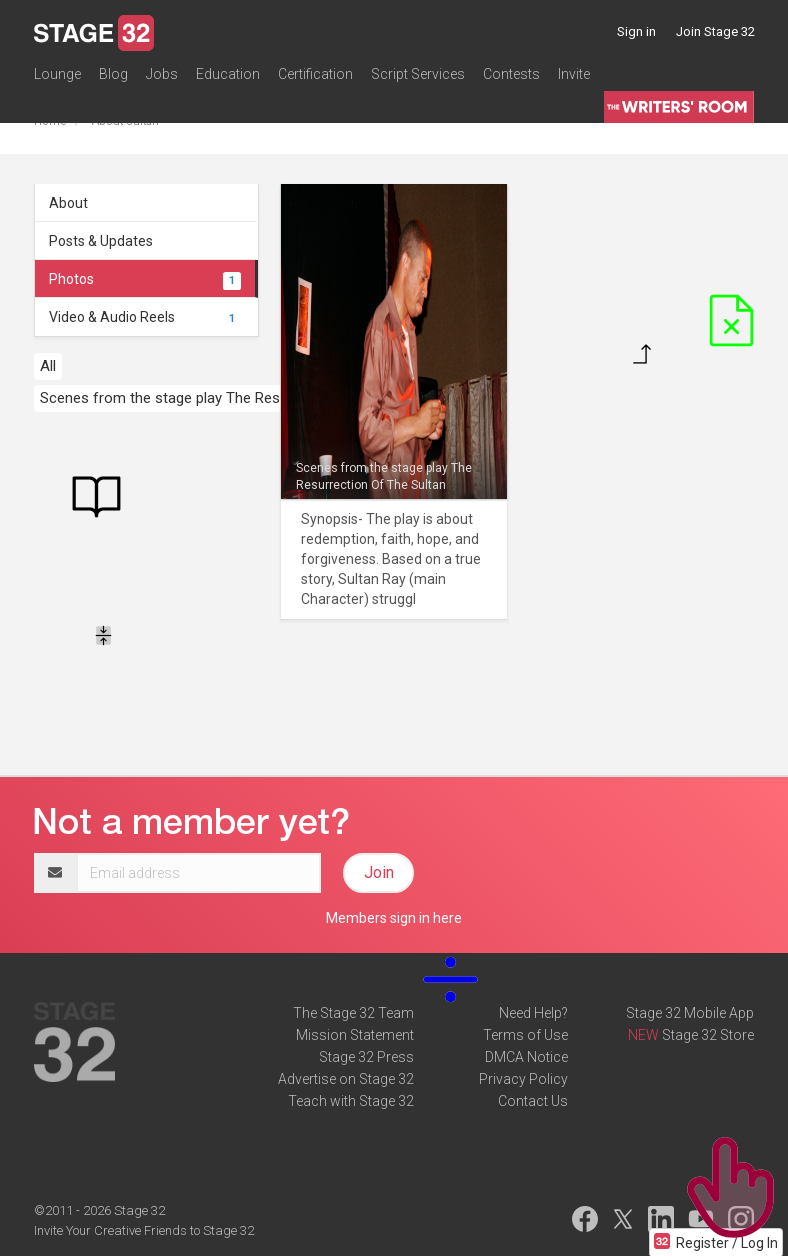  What do you see at coordinates (96, 493) in the screenshot?
I see `open reading mode or e-reader` at bounding box center [96, 493].